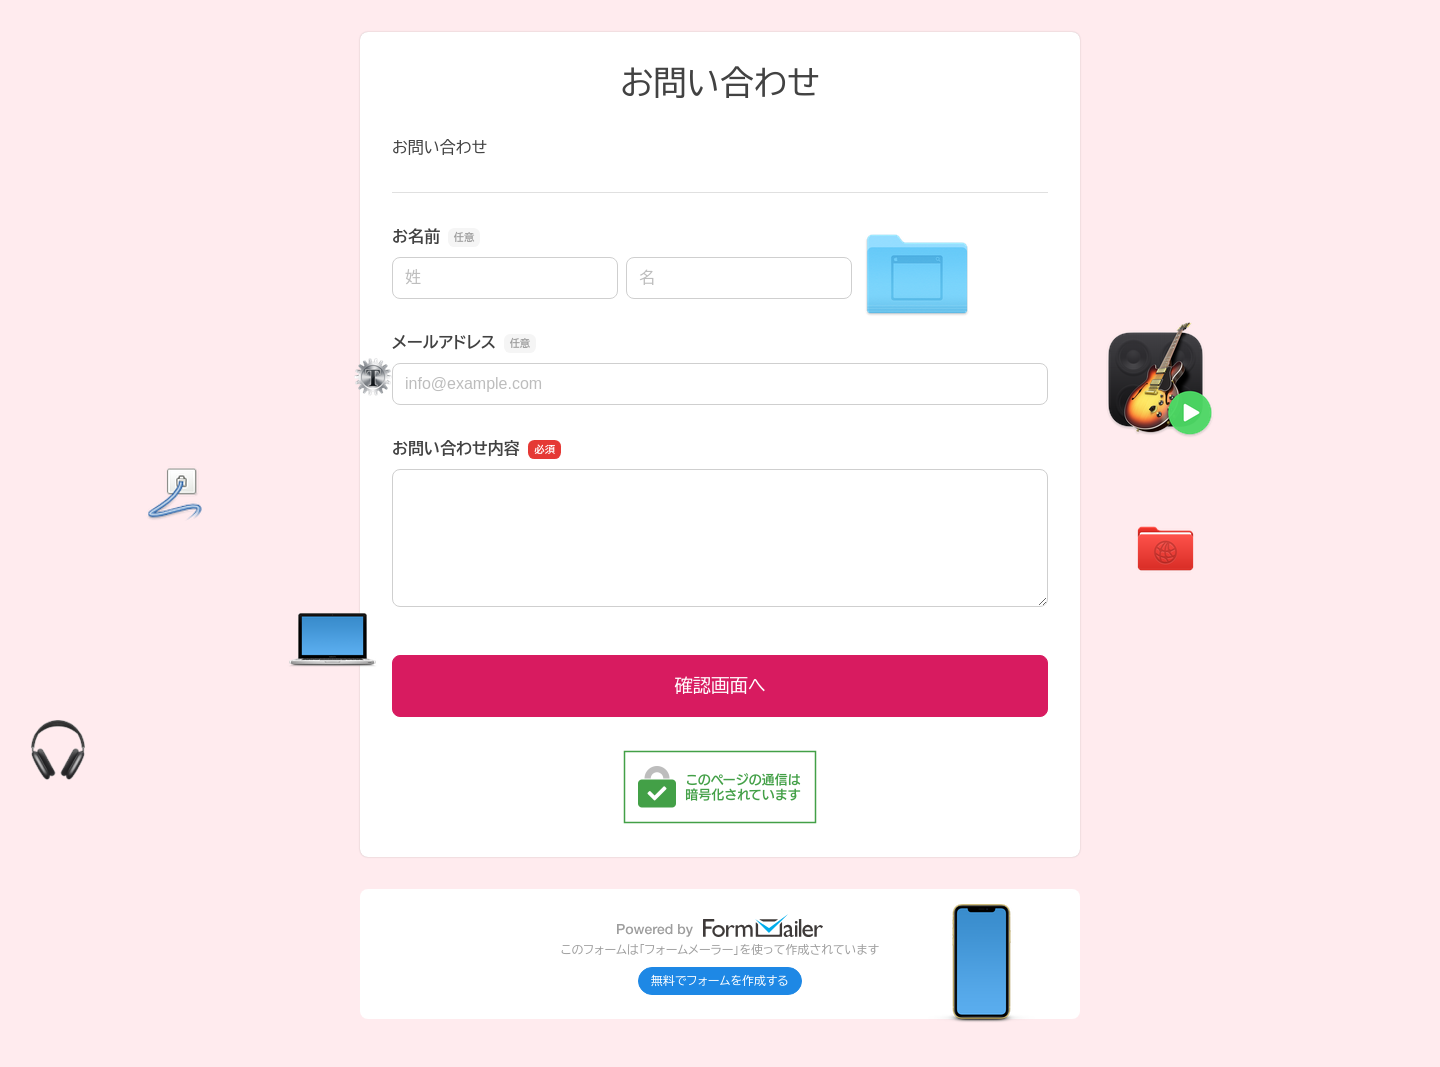 This screenshot has height=1067, width=1440. Describe the element at coordinates (1165, 548) in the screenshot. I see `folder containing html or web files` at that location.